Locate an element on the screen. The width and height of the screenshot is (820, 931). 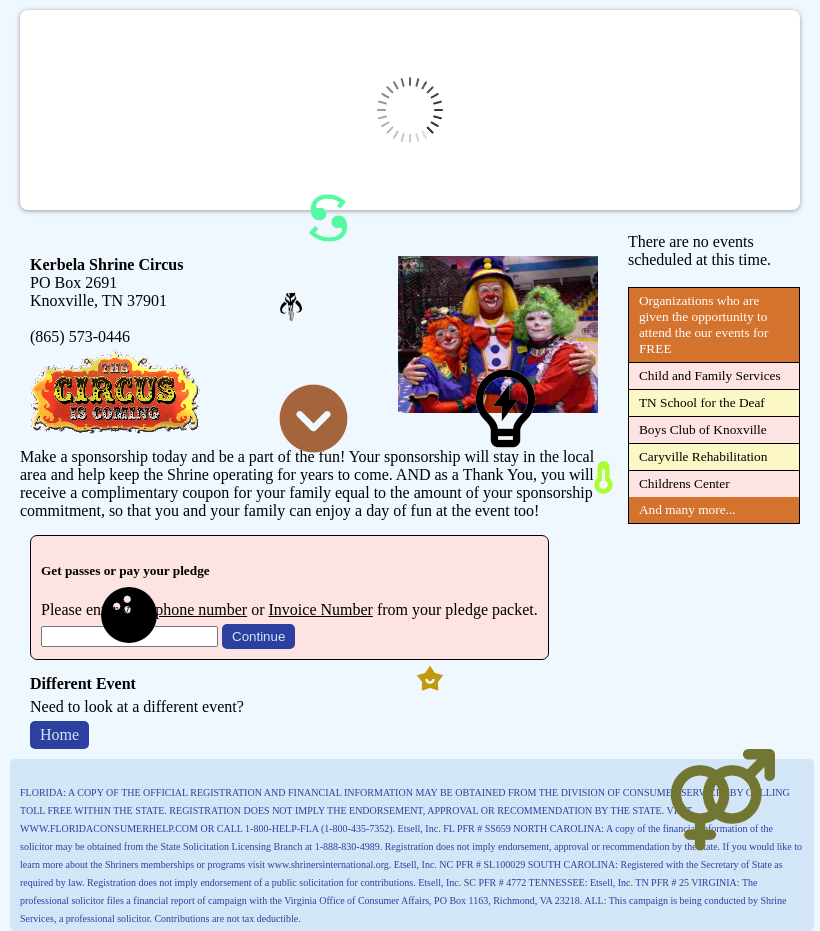
the mandalorian logo from star wars is located at coordinates (291, 307).